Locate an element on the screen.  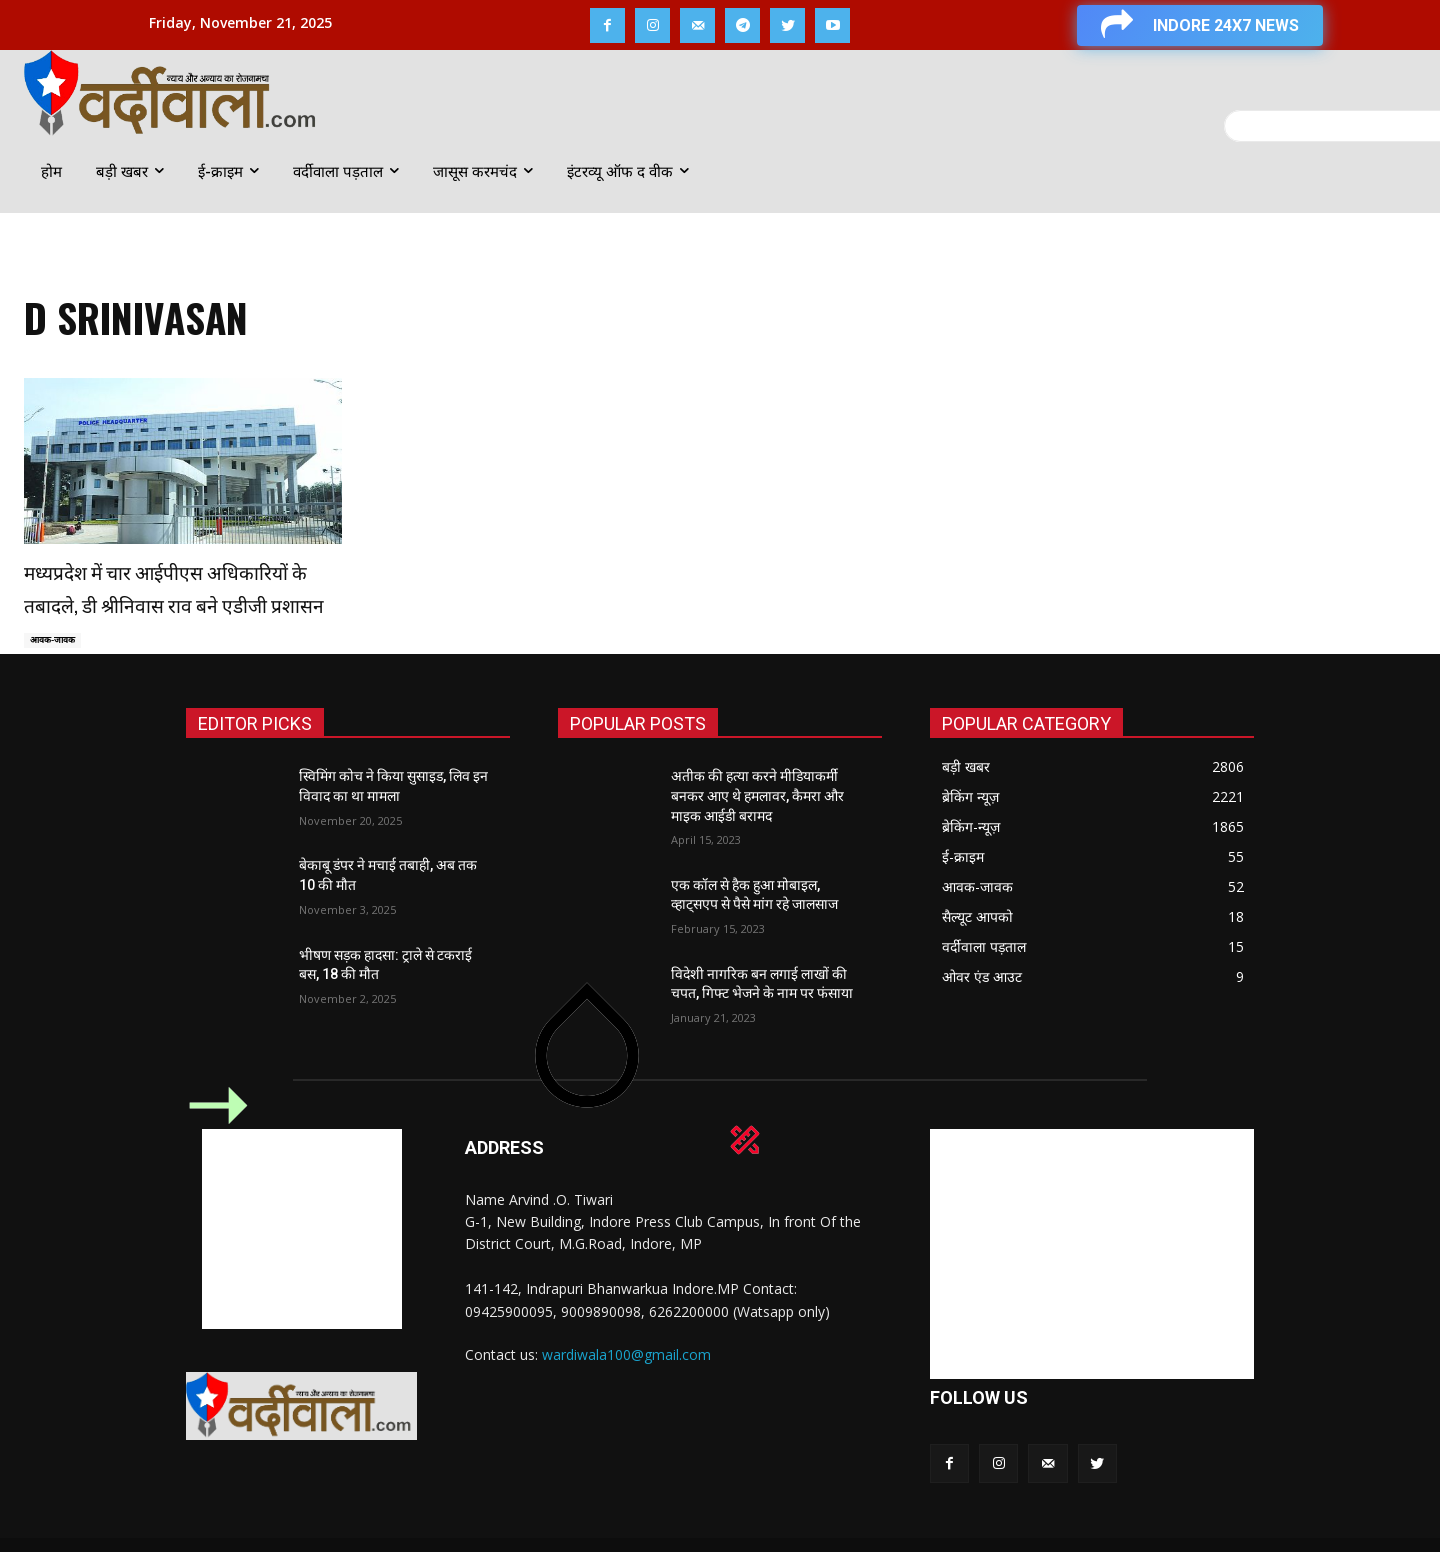
navigate to the next step or page is located at coordinates (218, 1105).